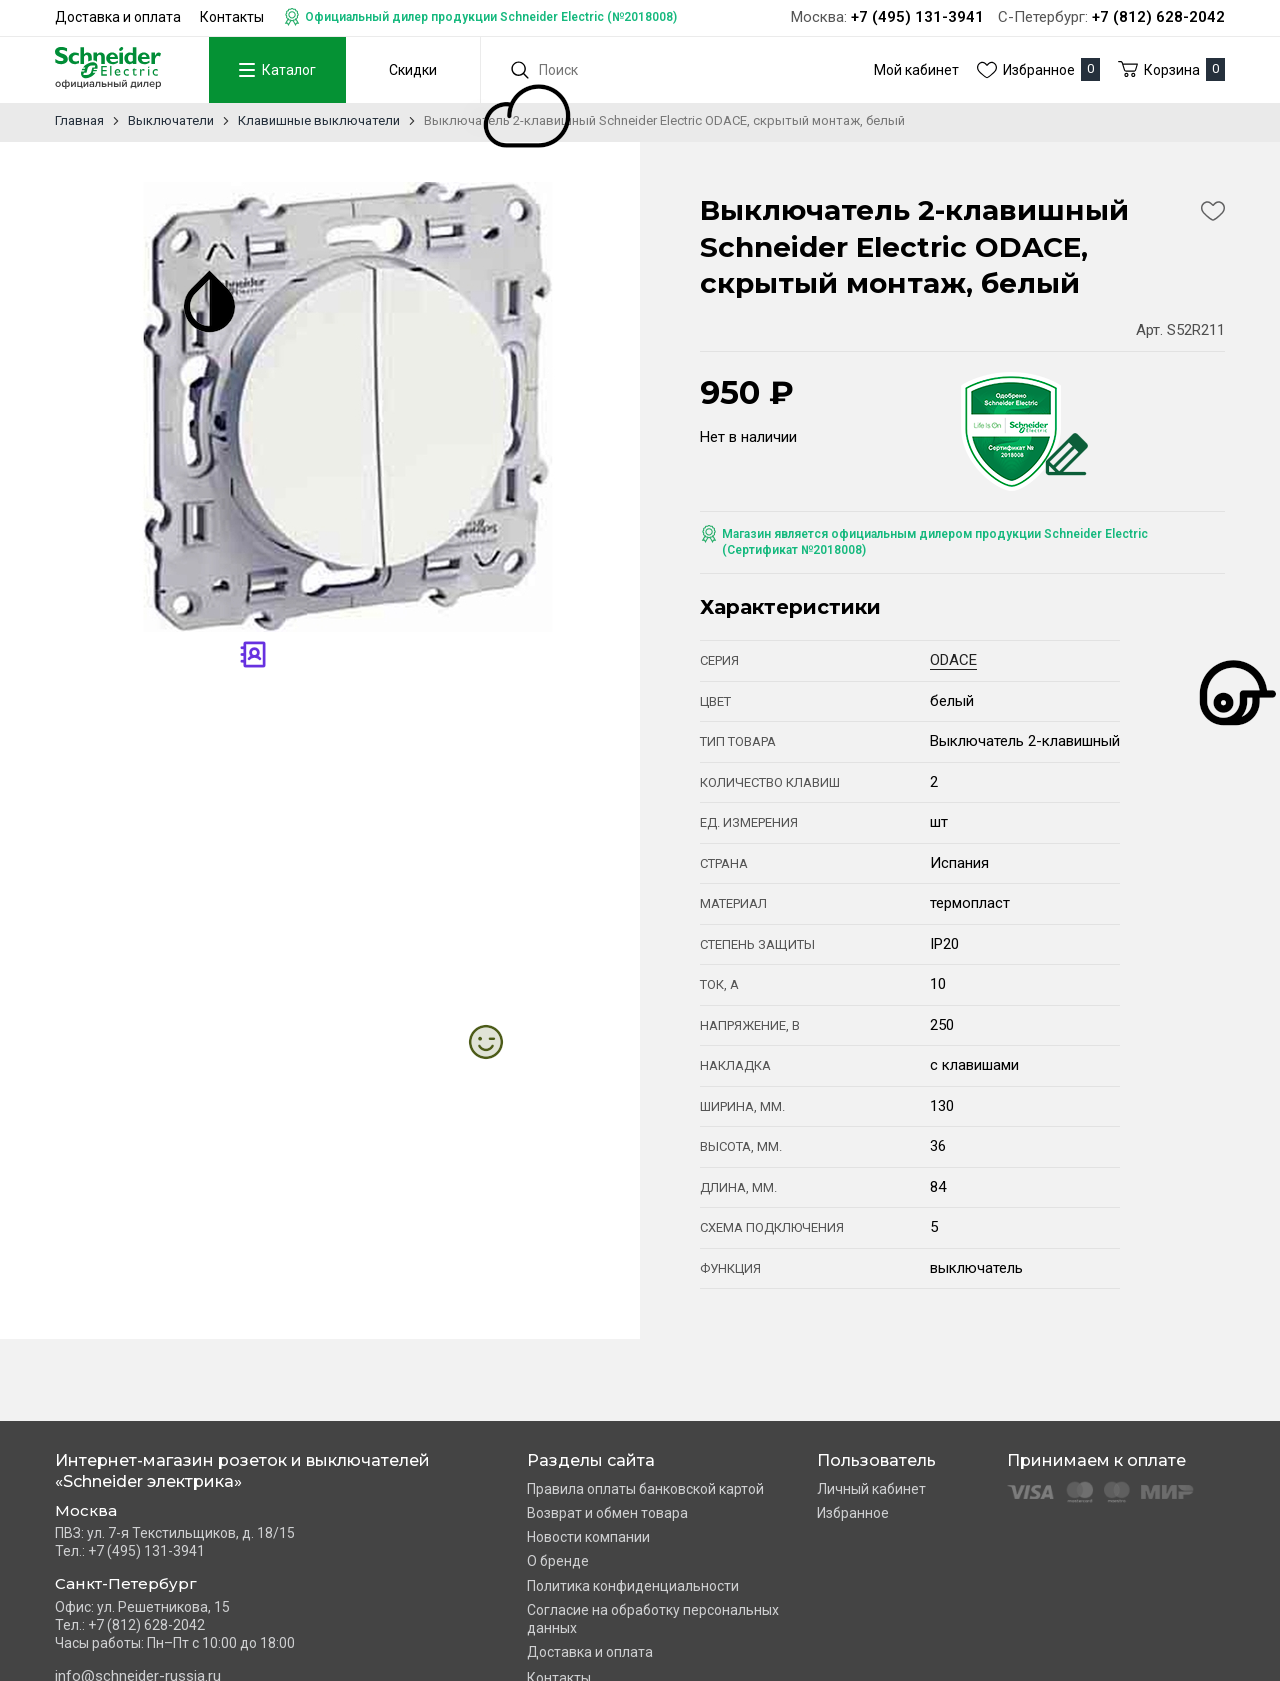  I want to click on access your contacts list, so click(253, 654).